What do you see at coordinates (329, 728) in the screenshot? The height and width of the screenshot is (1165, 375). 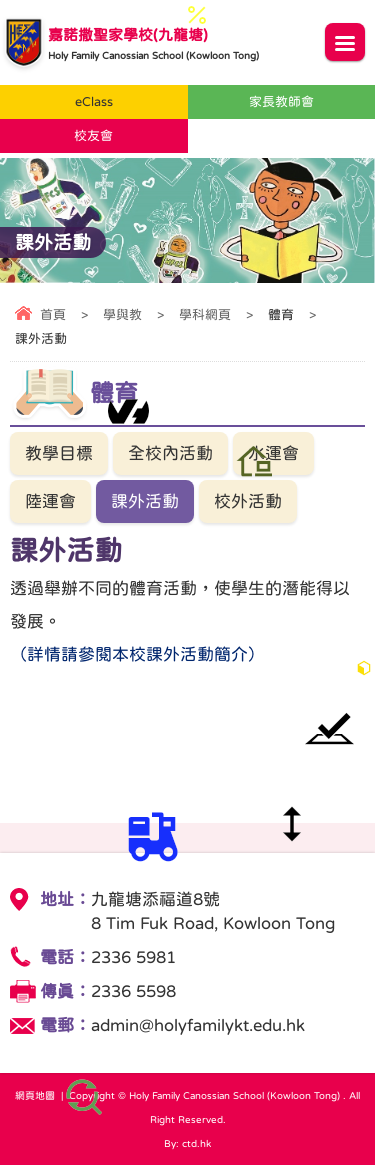 I see `testcafe automated testing framework logo` at bounding box center [329, 728].